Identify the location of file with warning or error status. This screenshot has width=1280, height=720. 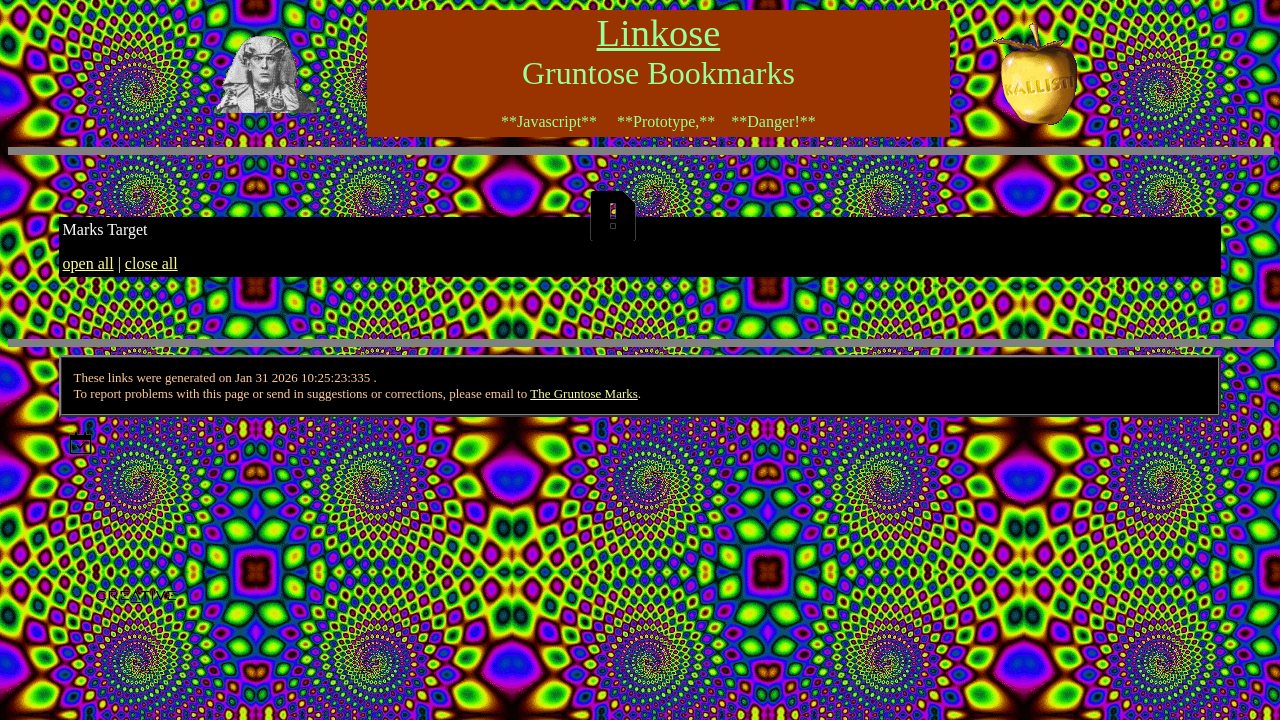
(613, 216).